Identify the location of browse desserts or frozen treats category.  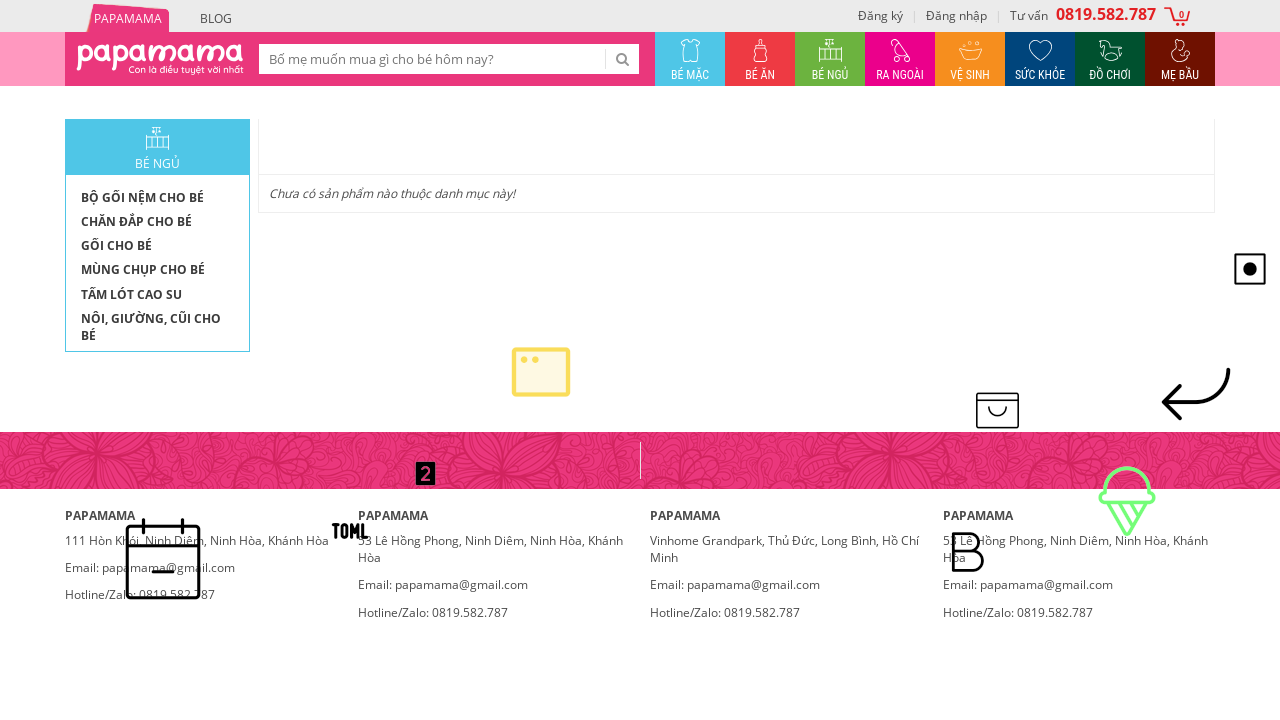
(1127, 500).